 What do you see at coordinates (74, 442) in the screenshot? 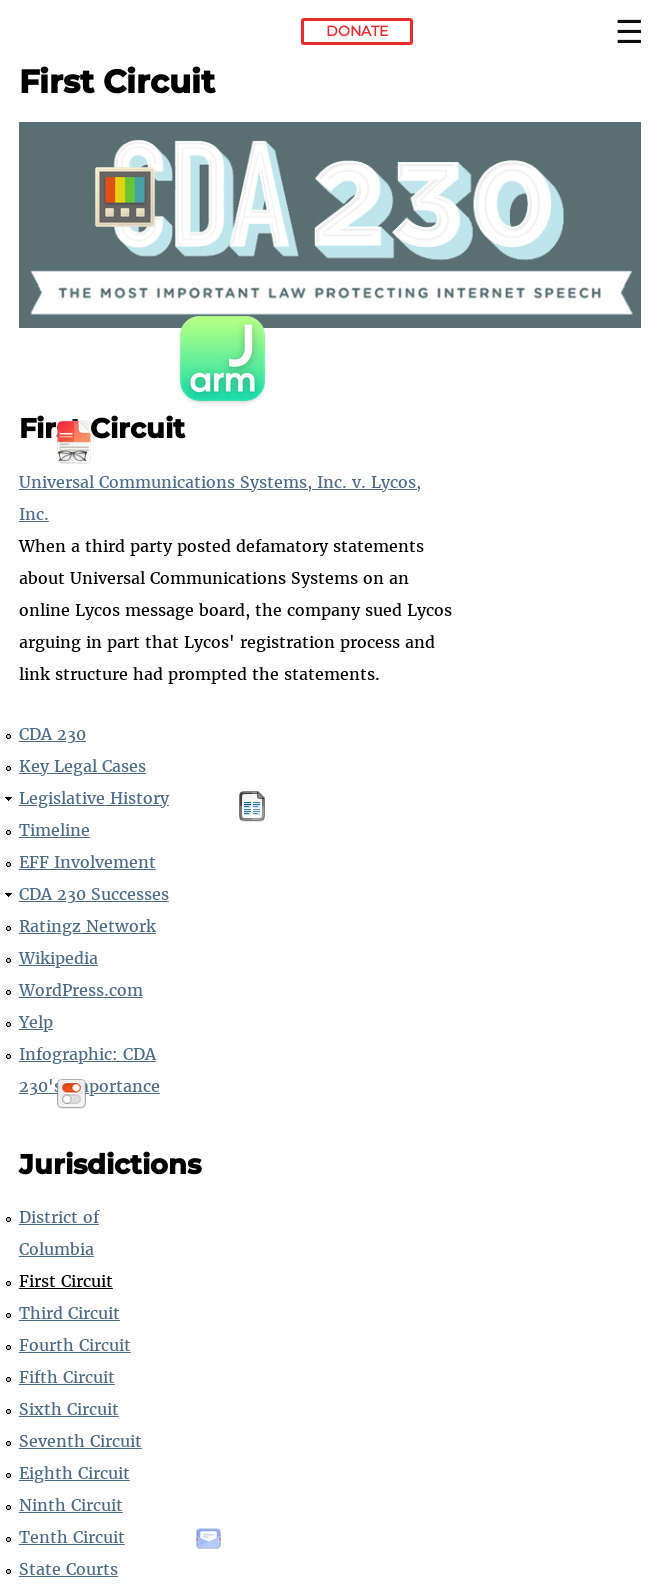
I see `open the papers document reader app` at bounding box center [74, 442].